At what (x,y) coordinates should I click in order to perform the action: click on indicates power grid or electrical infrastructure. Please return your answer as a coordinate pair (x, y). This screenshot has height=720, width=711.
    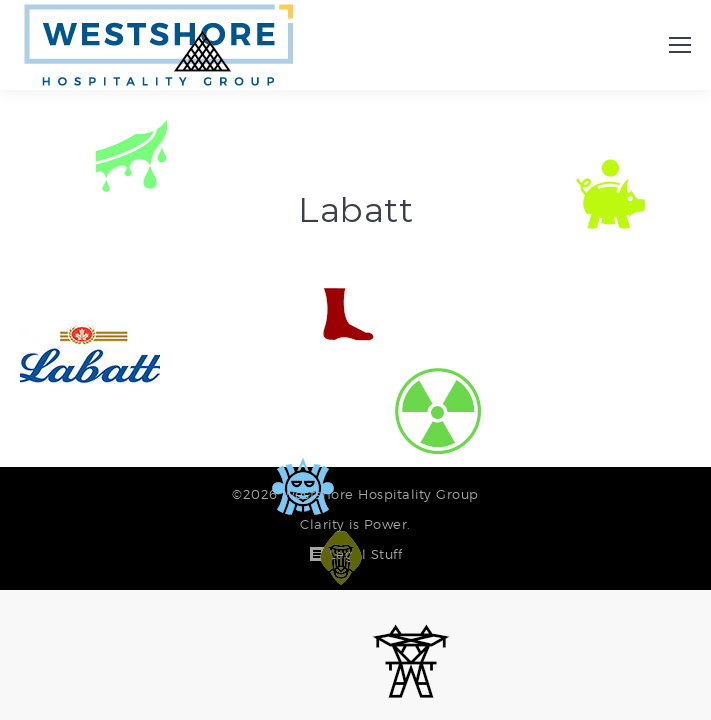
    Looking at the image, I should click on (411, 663).